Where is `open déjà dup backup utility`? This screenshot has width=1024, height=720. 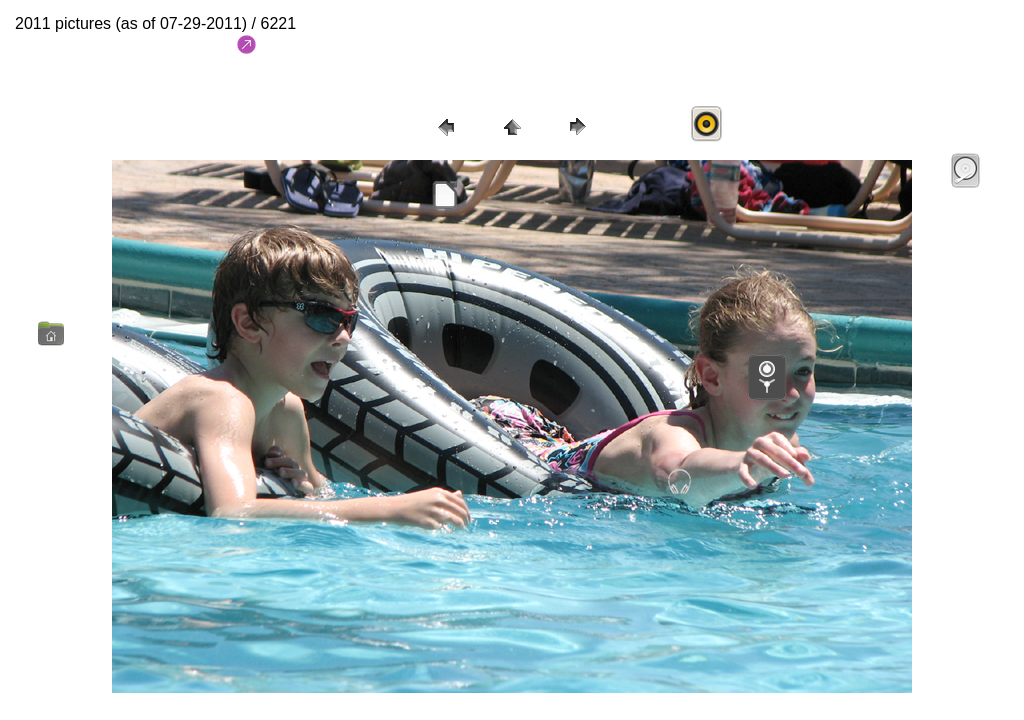
open déjà dup backup utility is located at coordinates (767, 377).